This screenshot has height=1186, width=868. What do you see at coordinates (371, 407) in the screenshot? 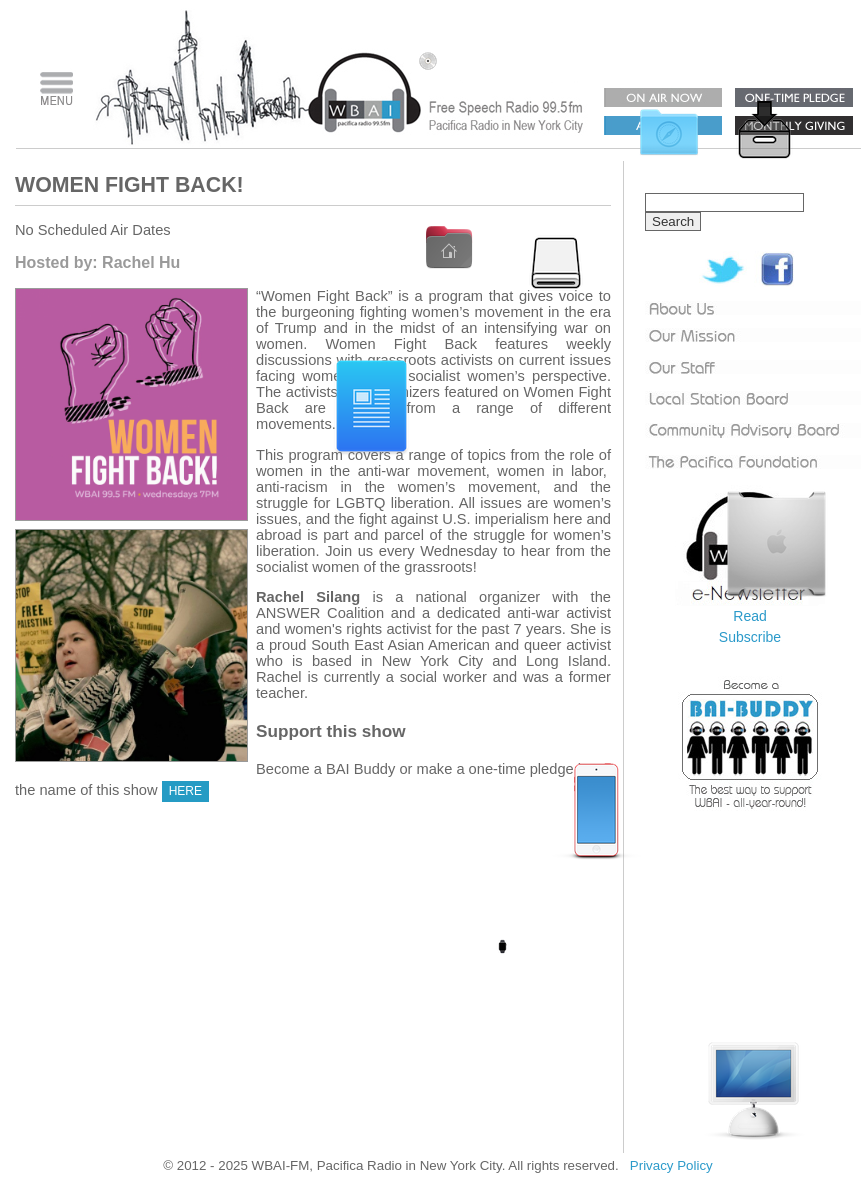
I see `microsoft word template file` at bounding box center [371, 407].